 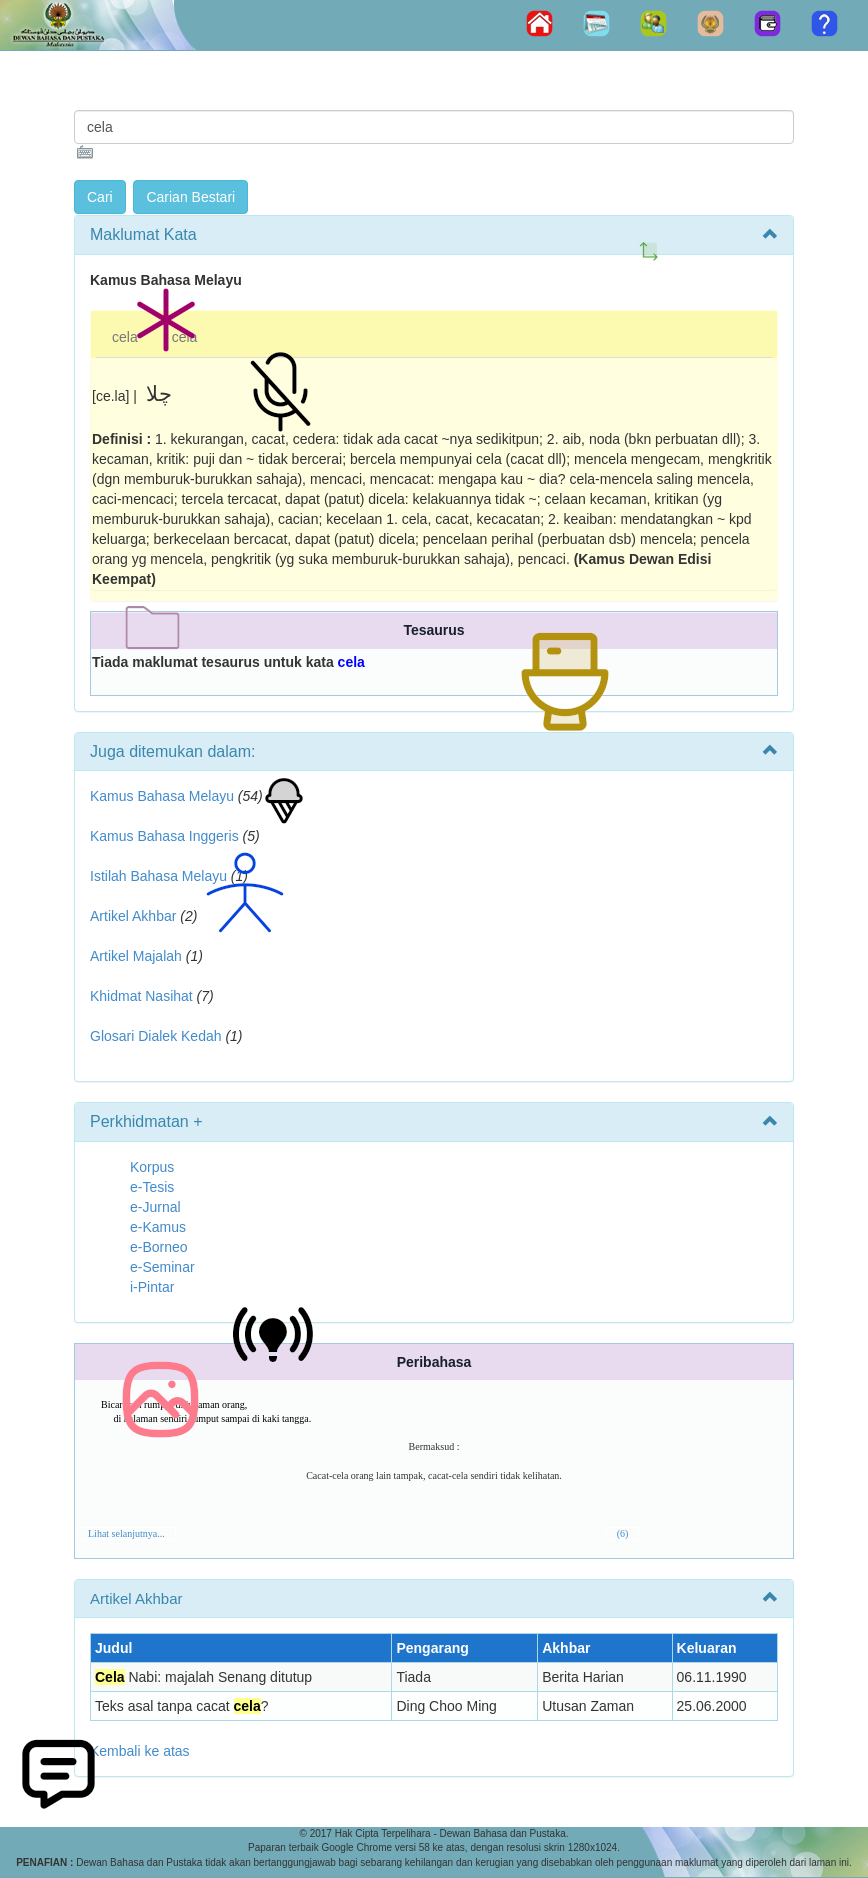 What do you see at coordinates (166, 320) in the screenshot?
I see `indicates a required field in a form` at bounding box center [166, 320].